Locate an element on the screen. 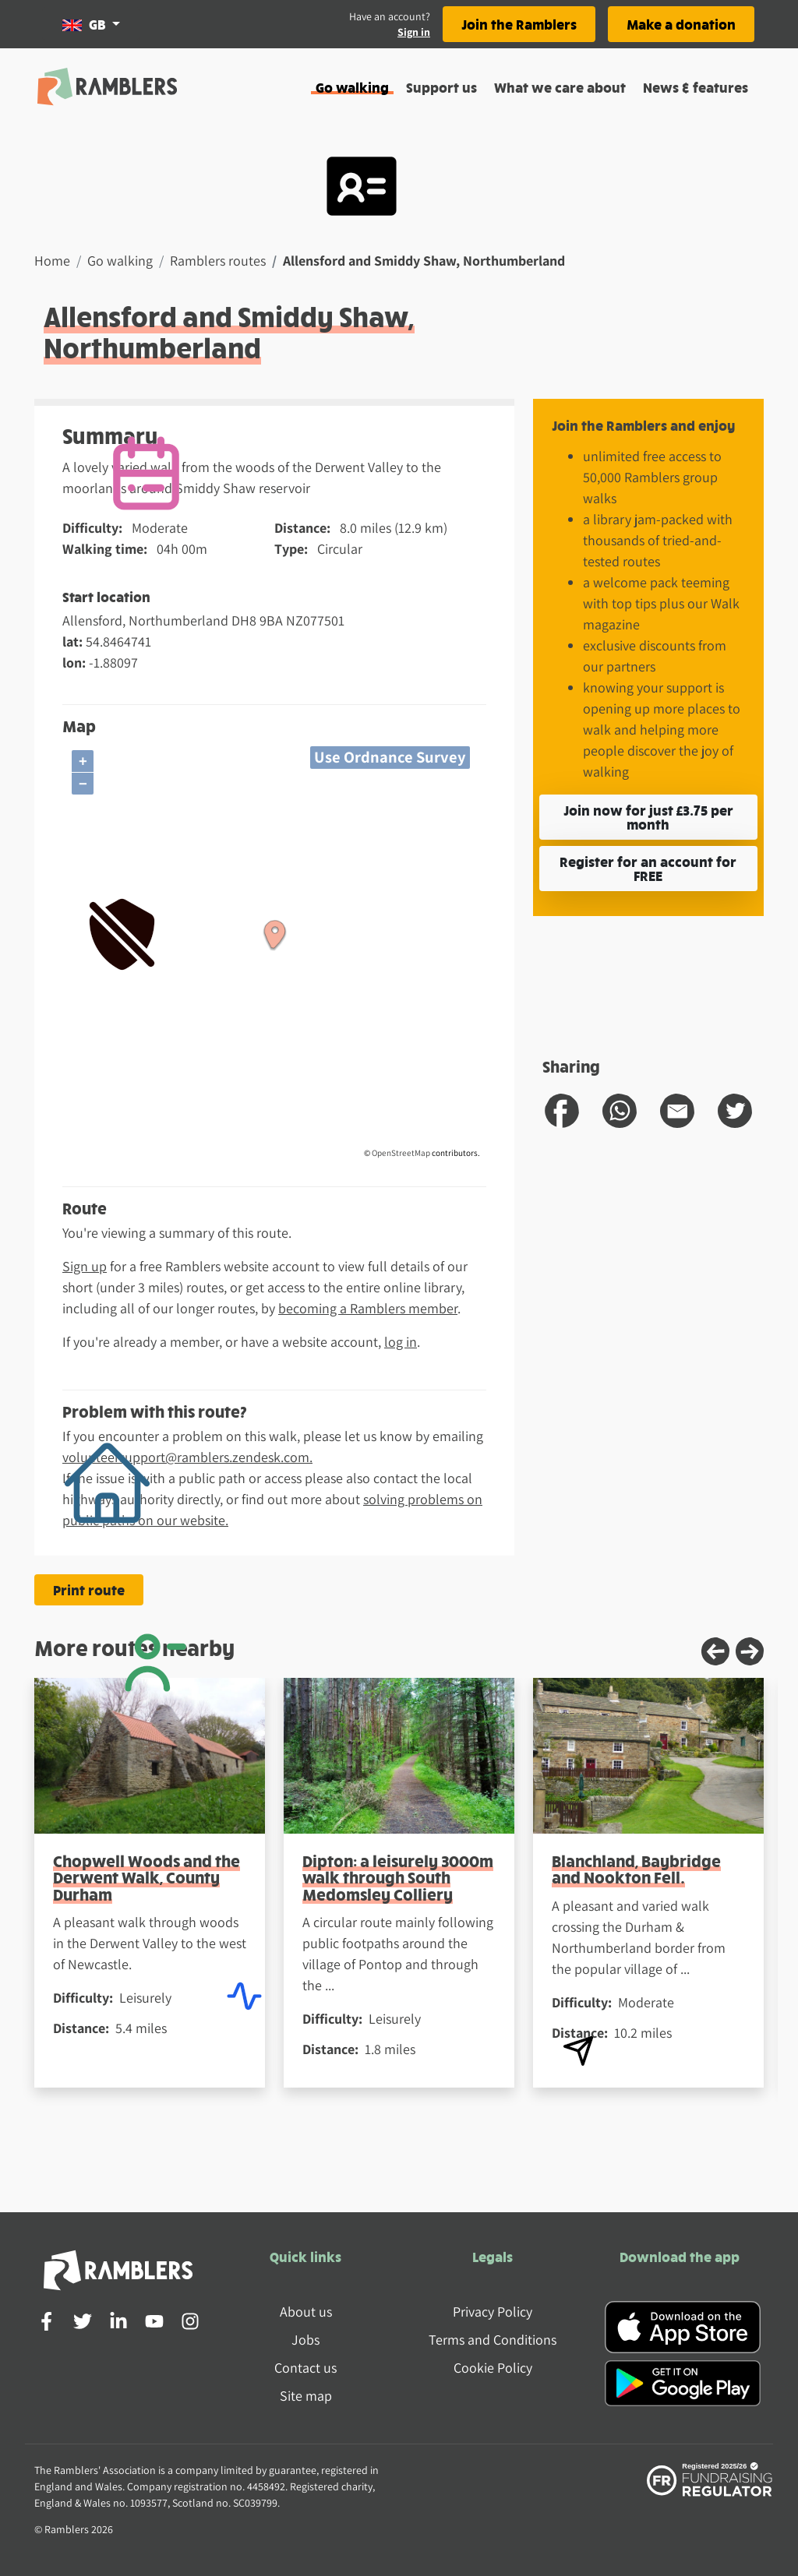  send a message is located at coordinates (580, 2049).